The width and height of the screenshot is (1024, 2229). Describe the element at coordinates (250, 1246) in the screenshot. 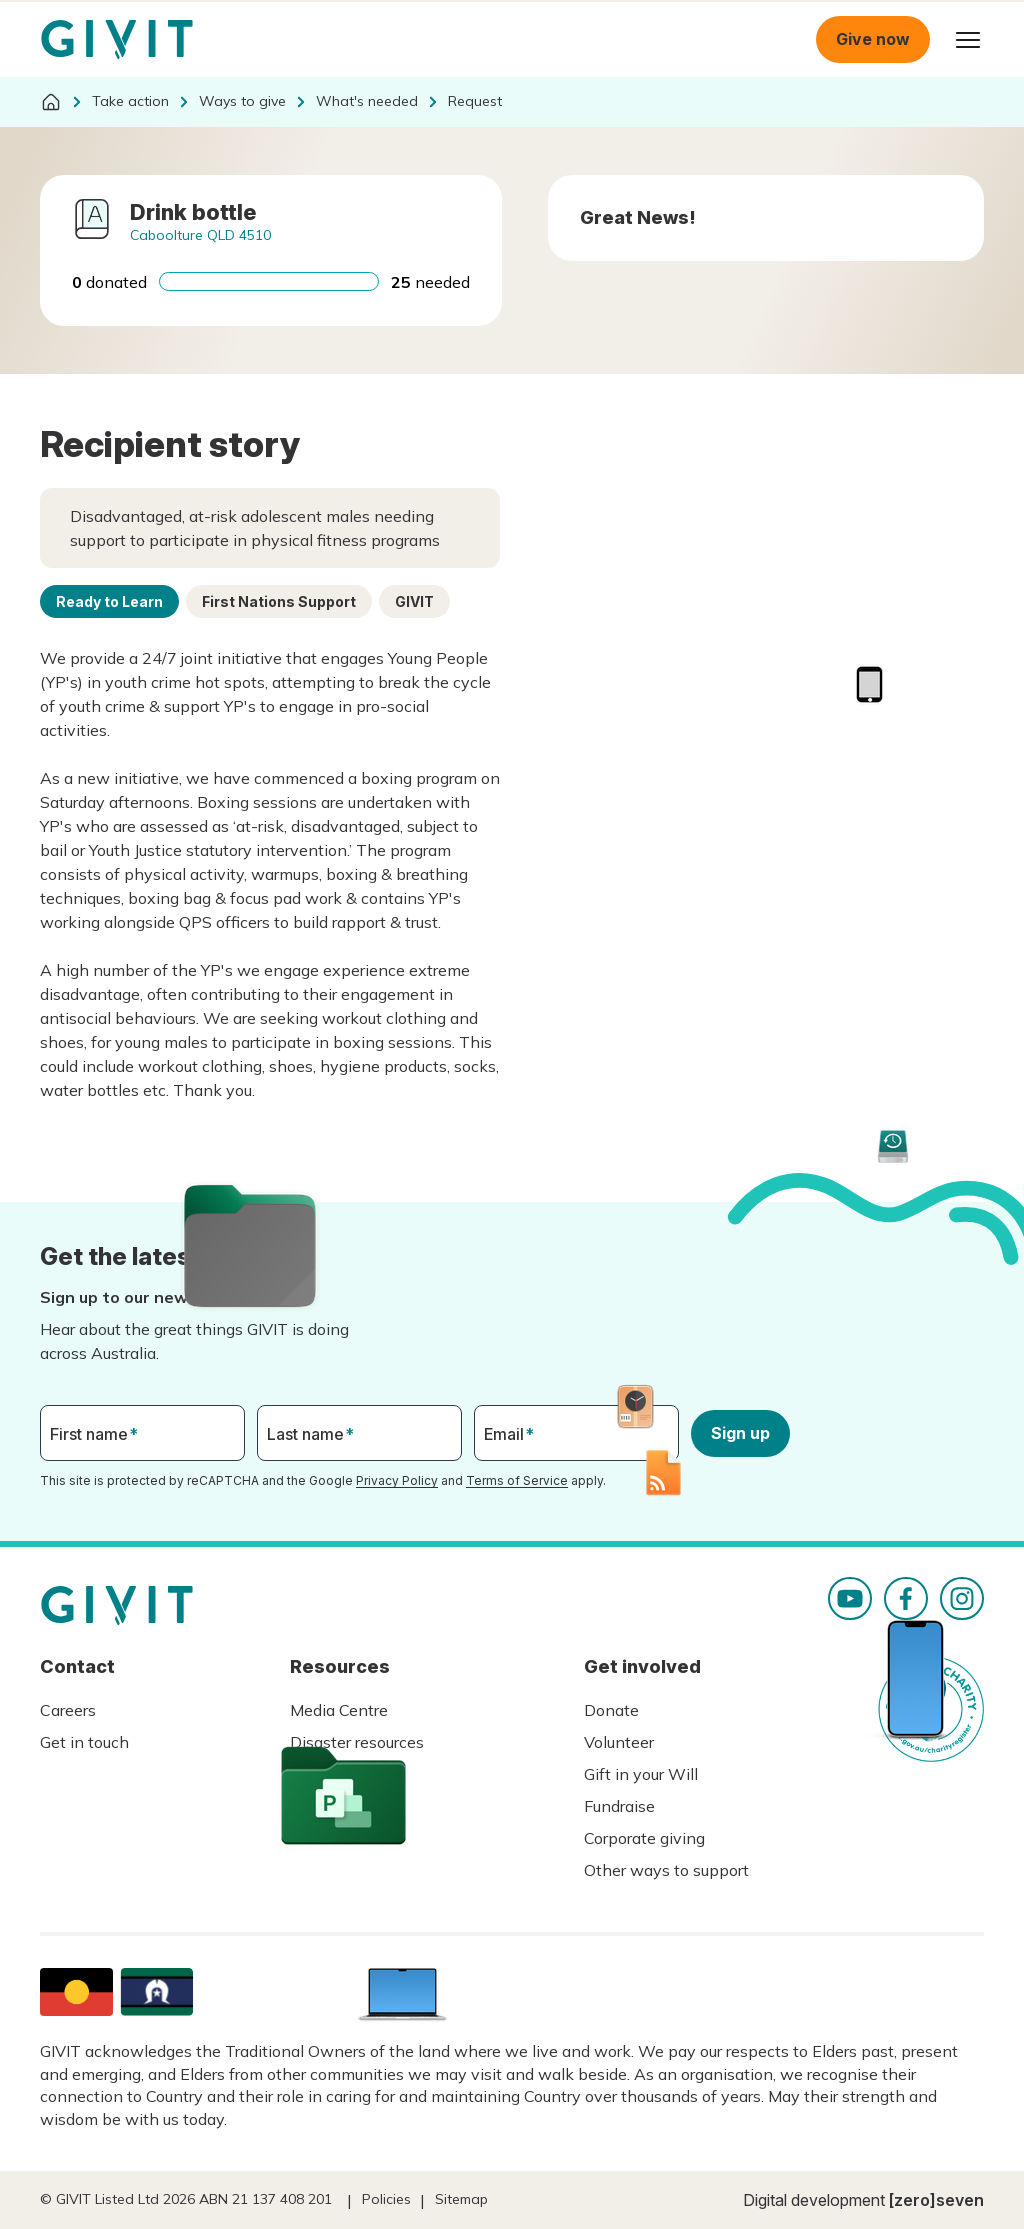

I see `open folder to view contents` at that location.